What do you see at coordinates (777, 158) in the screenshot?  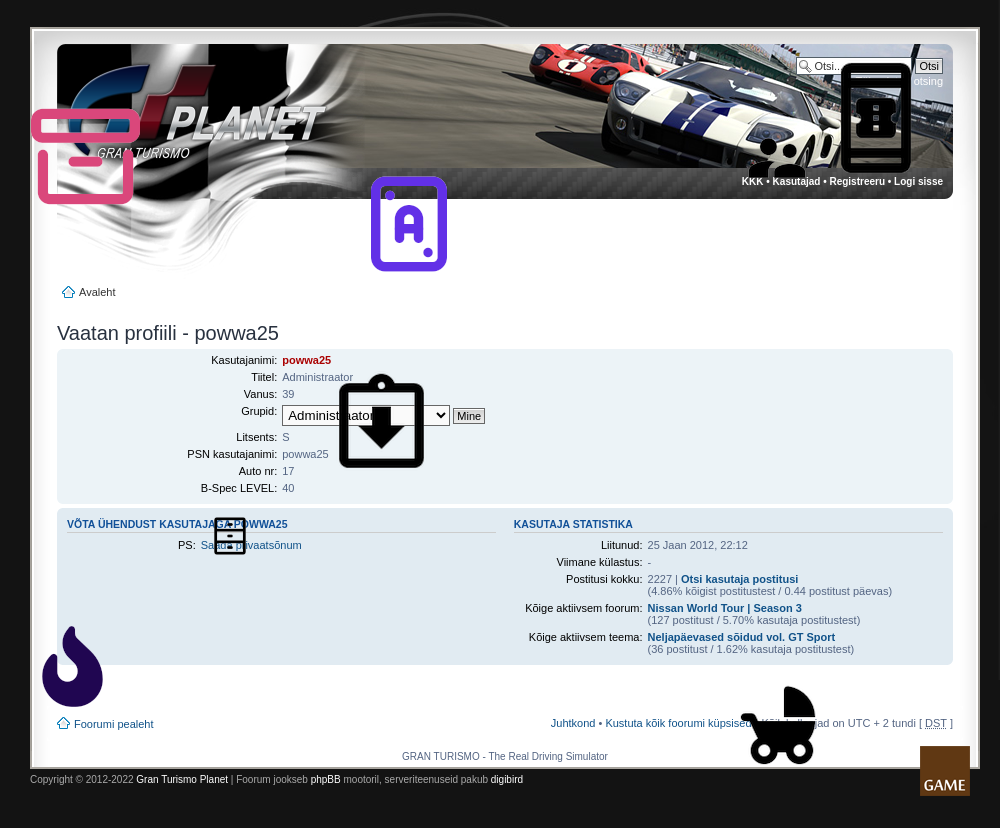 I see `manage team members or user accounts` at bounding box center [777, 158].